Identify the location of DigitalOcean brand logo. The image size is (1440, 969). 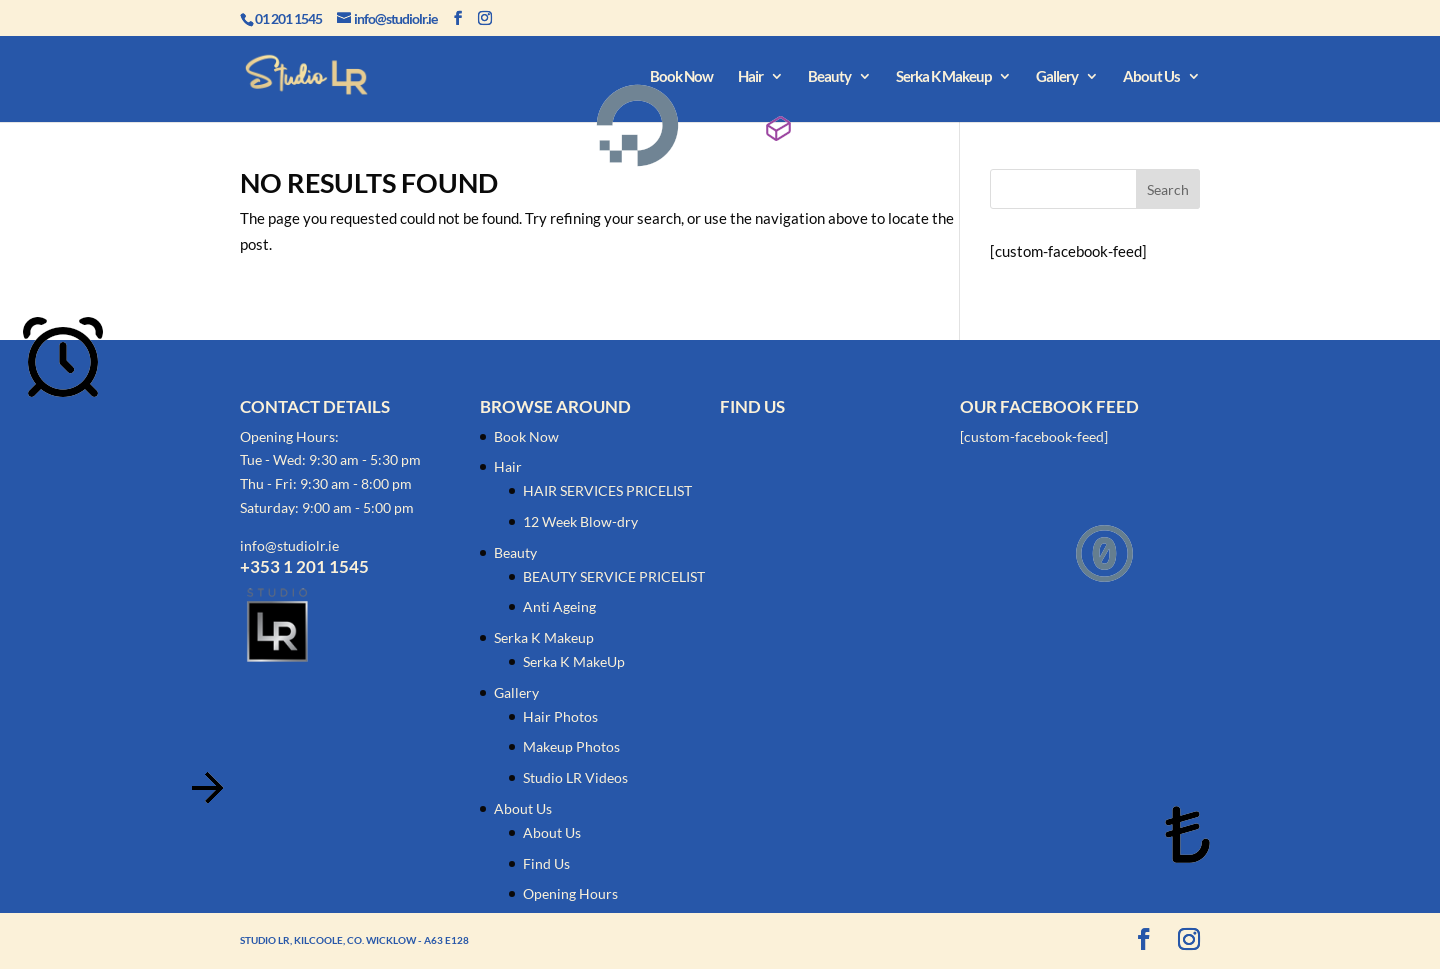
(637, 125).